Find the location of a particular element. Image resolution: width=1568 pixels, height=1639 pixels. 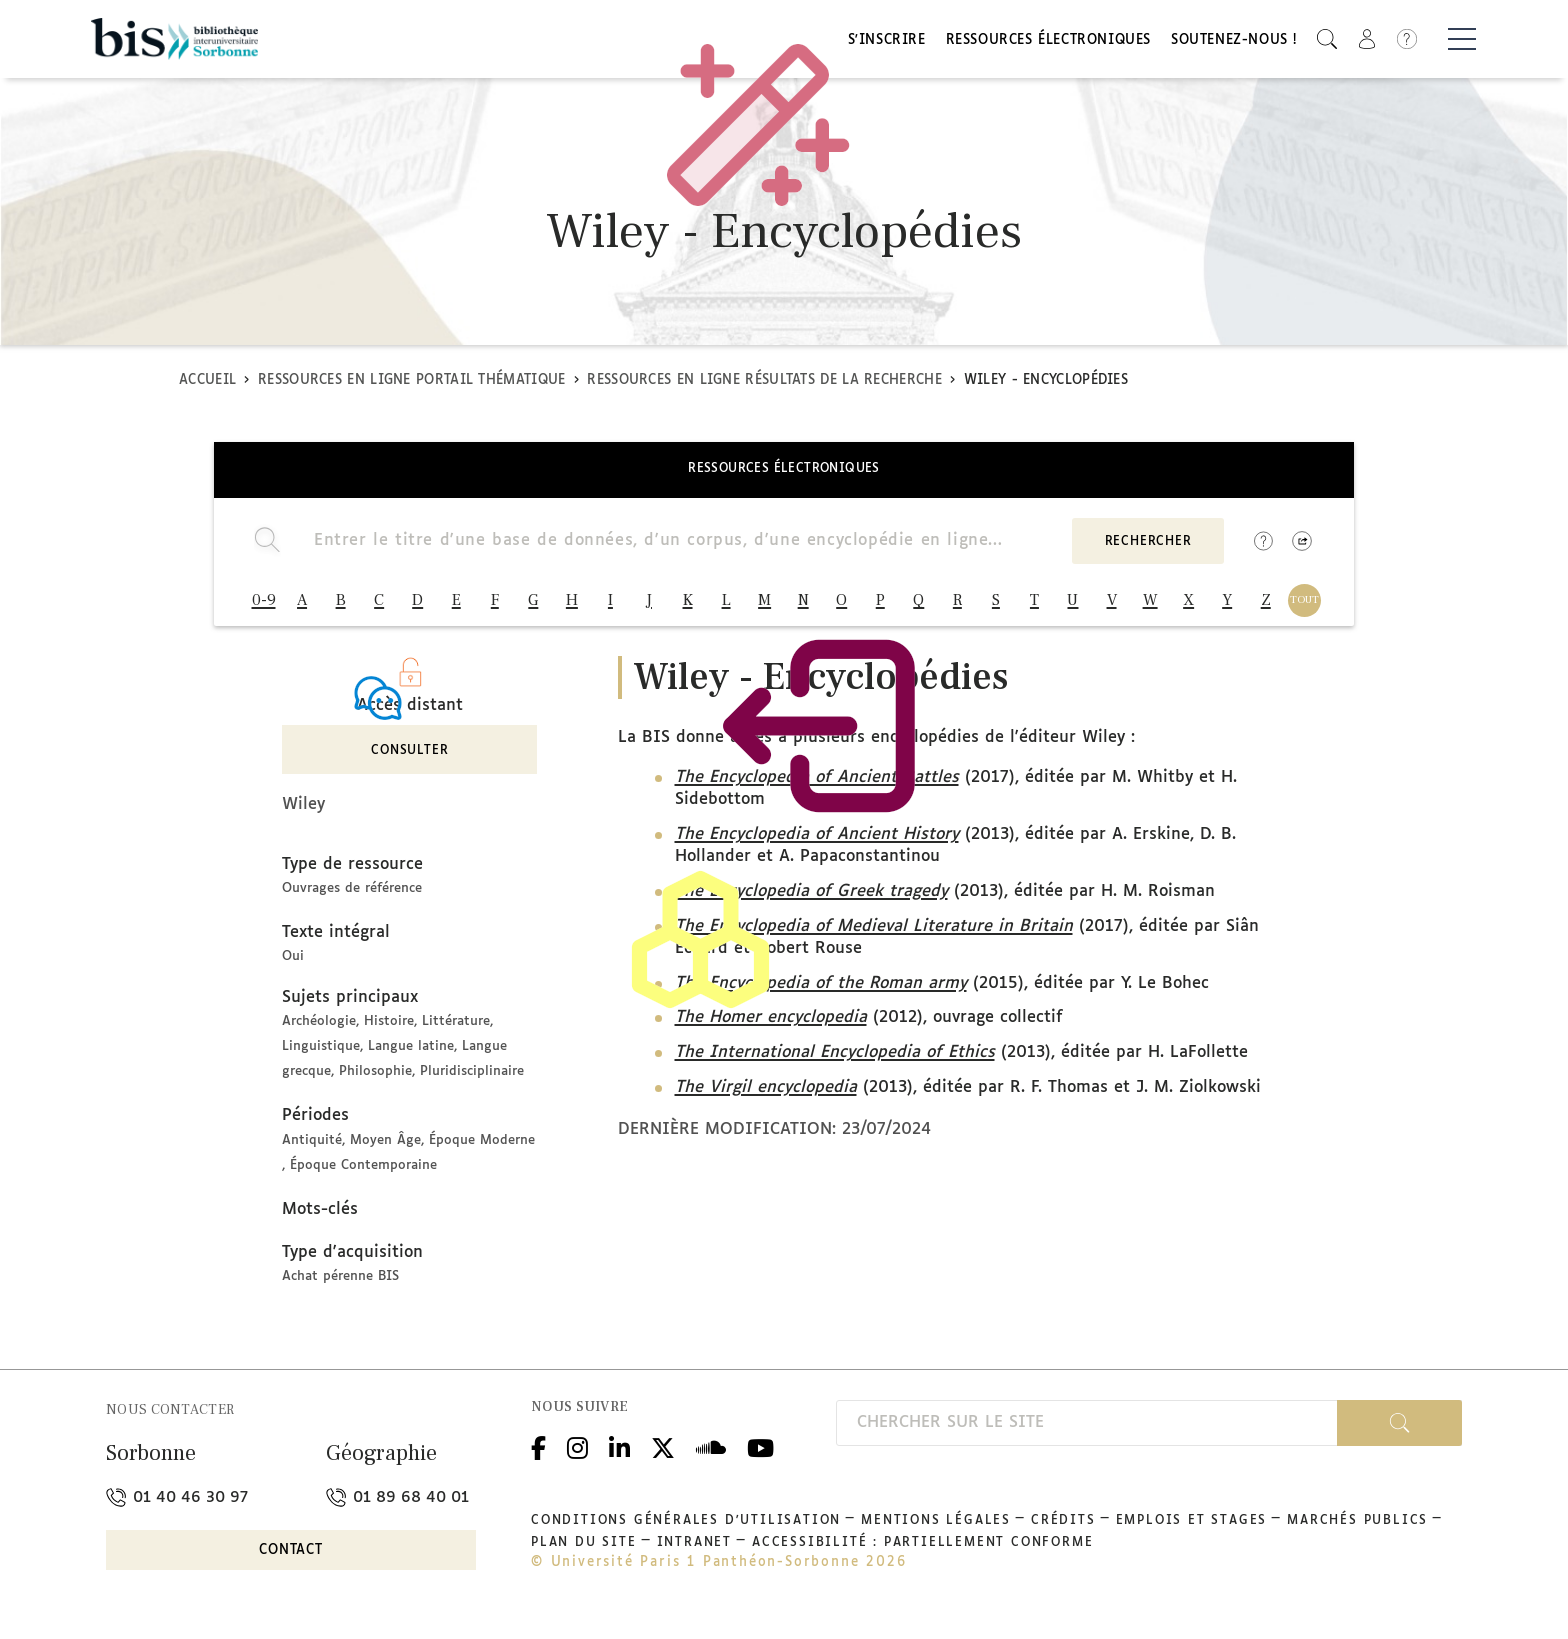

apply auto-enhance or smart adjustments is located at coordinates (748, 125).